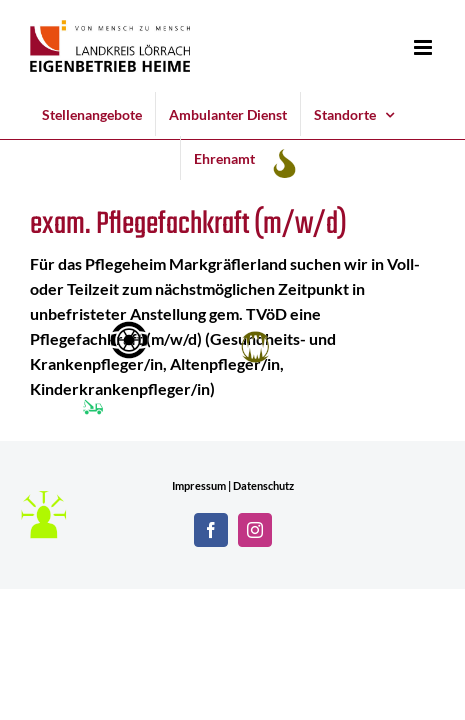  Describe the element at coordinates (43, 514) in the screenshot. I see `indicates a headache or migraine condition` at that location.